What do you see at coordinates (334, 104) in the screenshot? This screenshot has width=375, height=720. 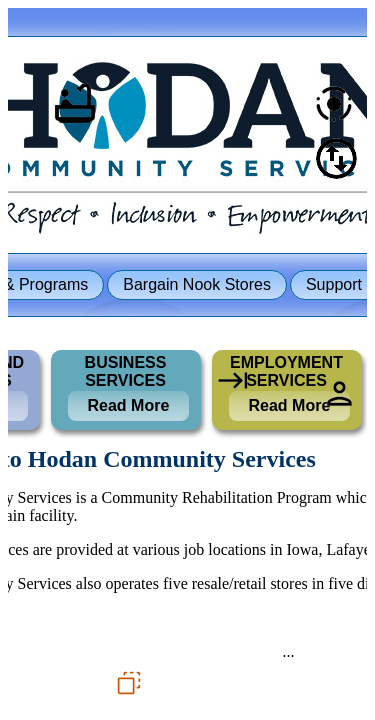 I see `access science or chemistry features` at bounding box center [334, 104].